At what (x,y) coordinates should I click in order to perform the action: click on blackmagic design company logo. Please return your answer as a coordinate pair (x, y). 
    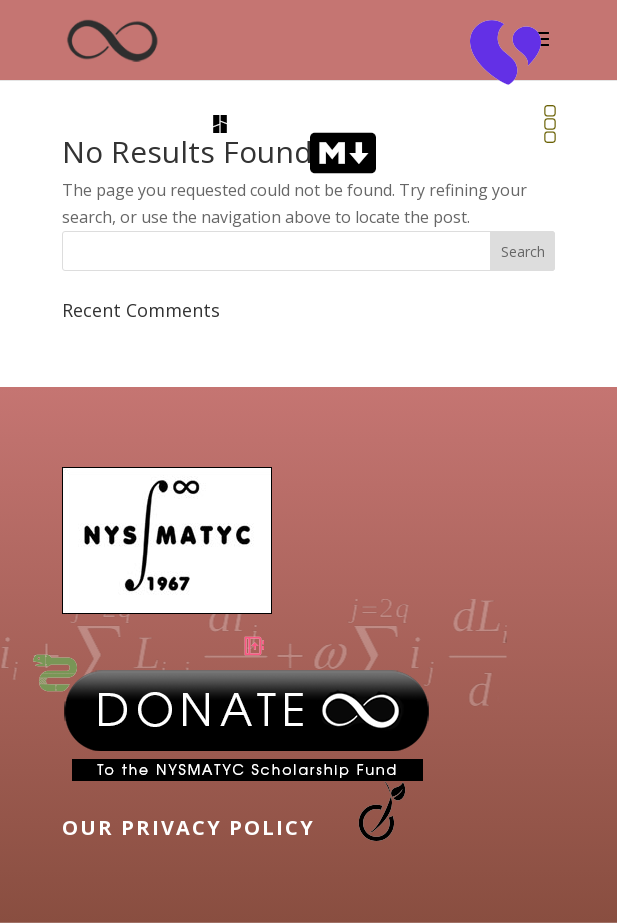
    Looking at the image, I should click on (550, 124).